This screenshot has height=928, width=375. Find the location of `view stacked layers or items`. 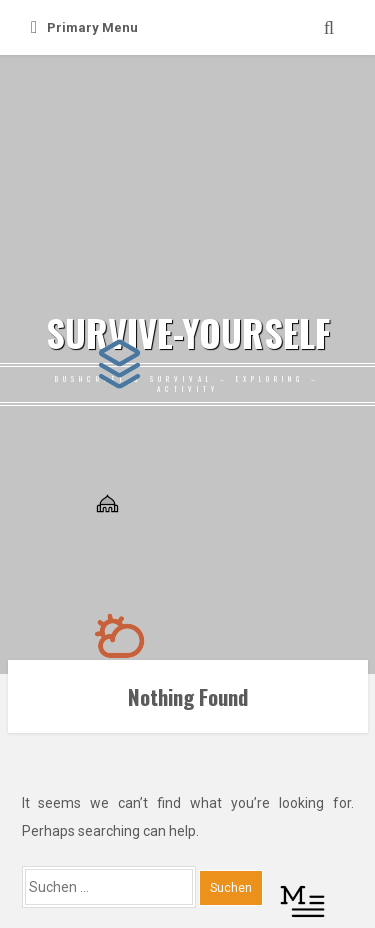

view stacked layers or items is located at coordinates (119, 364).